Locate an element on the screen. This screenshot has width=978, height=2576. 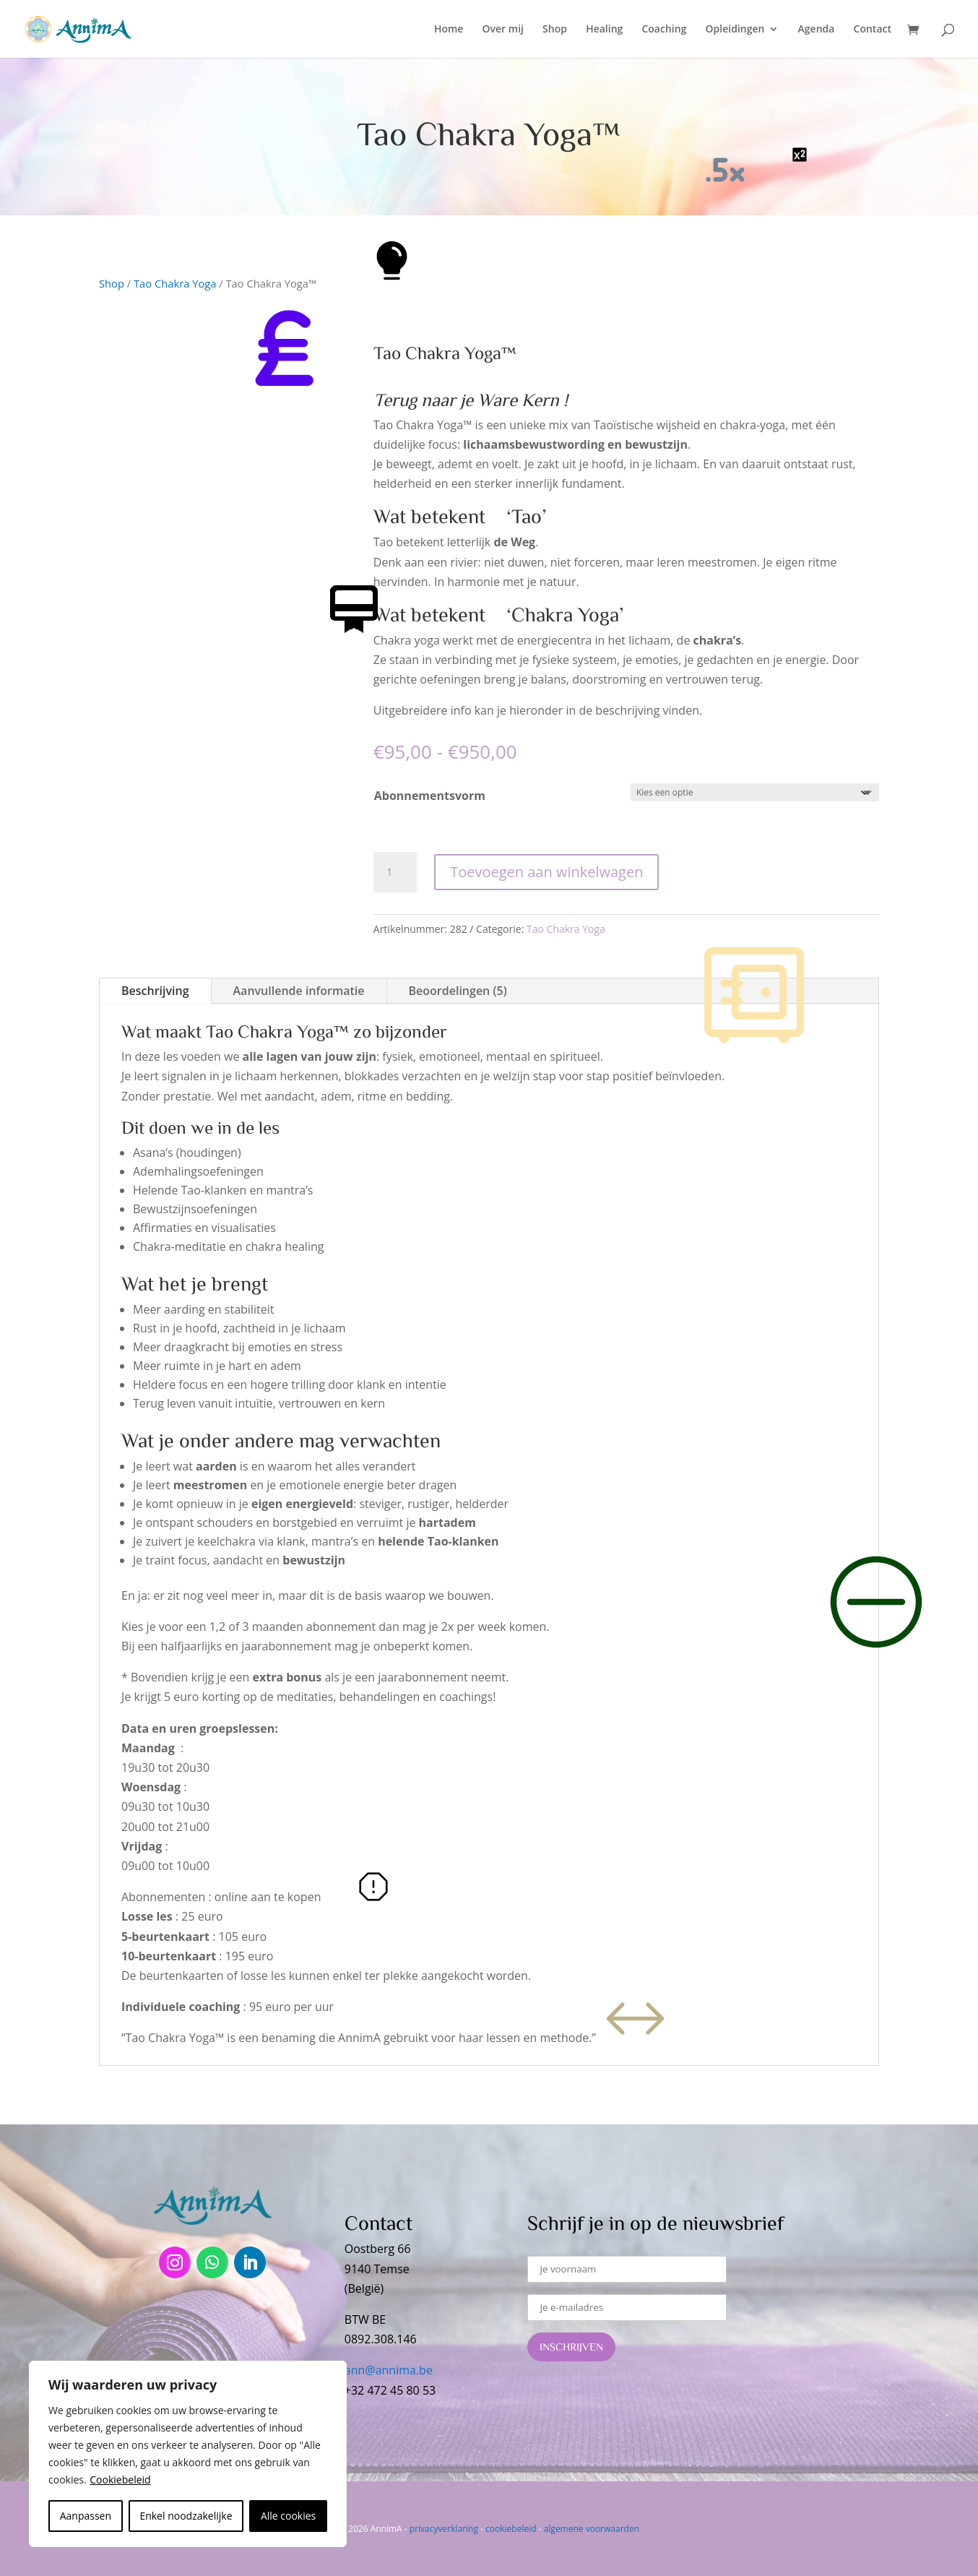
apply superscript formatting to selected text is located at coordinates (800, 155).